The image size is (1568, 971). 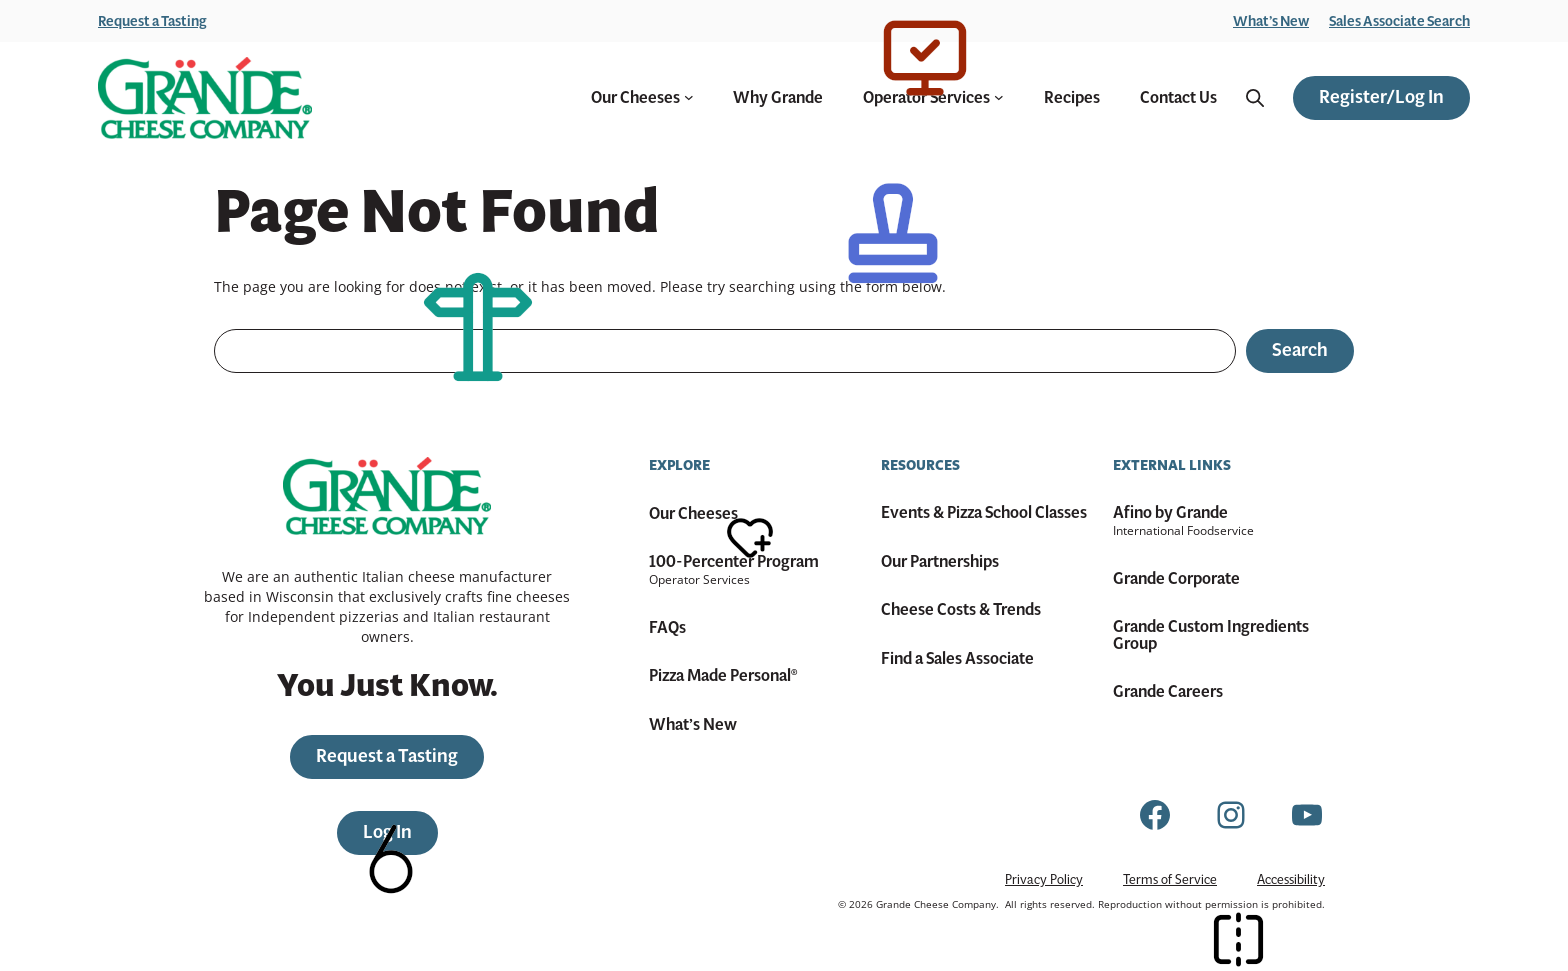 What do you see at coordinates (391, 859) in the screenshot?
I see `indicates the number six in a list or sequence` at bounding box center [391, 859].